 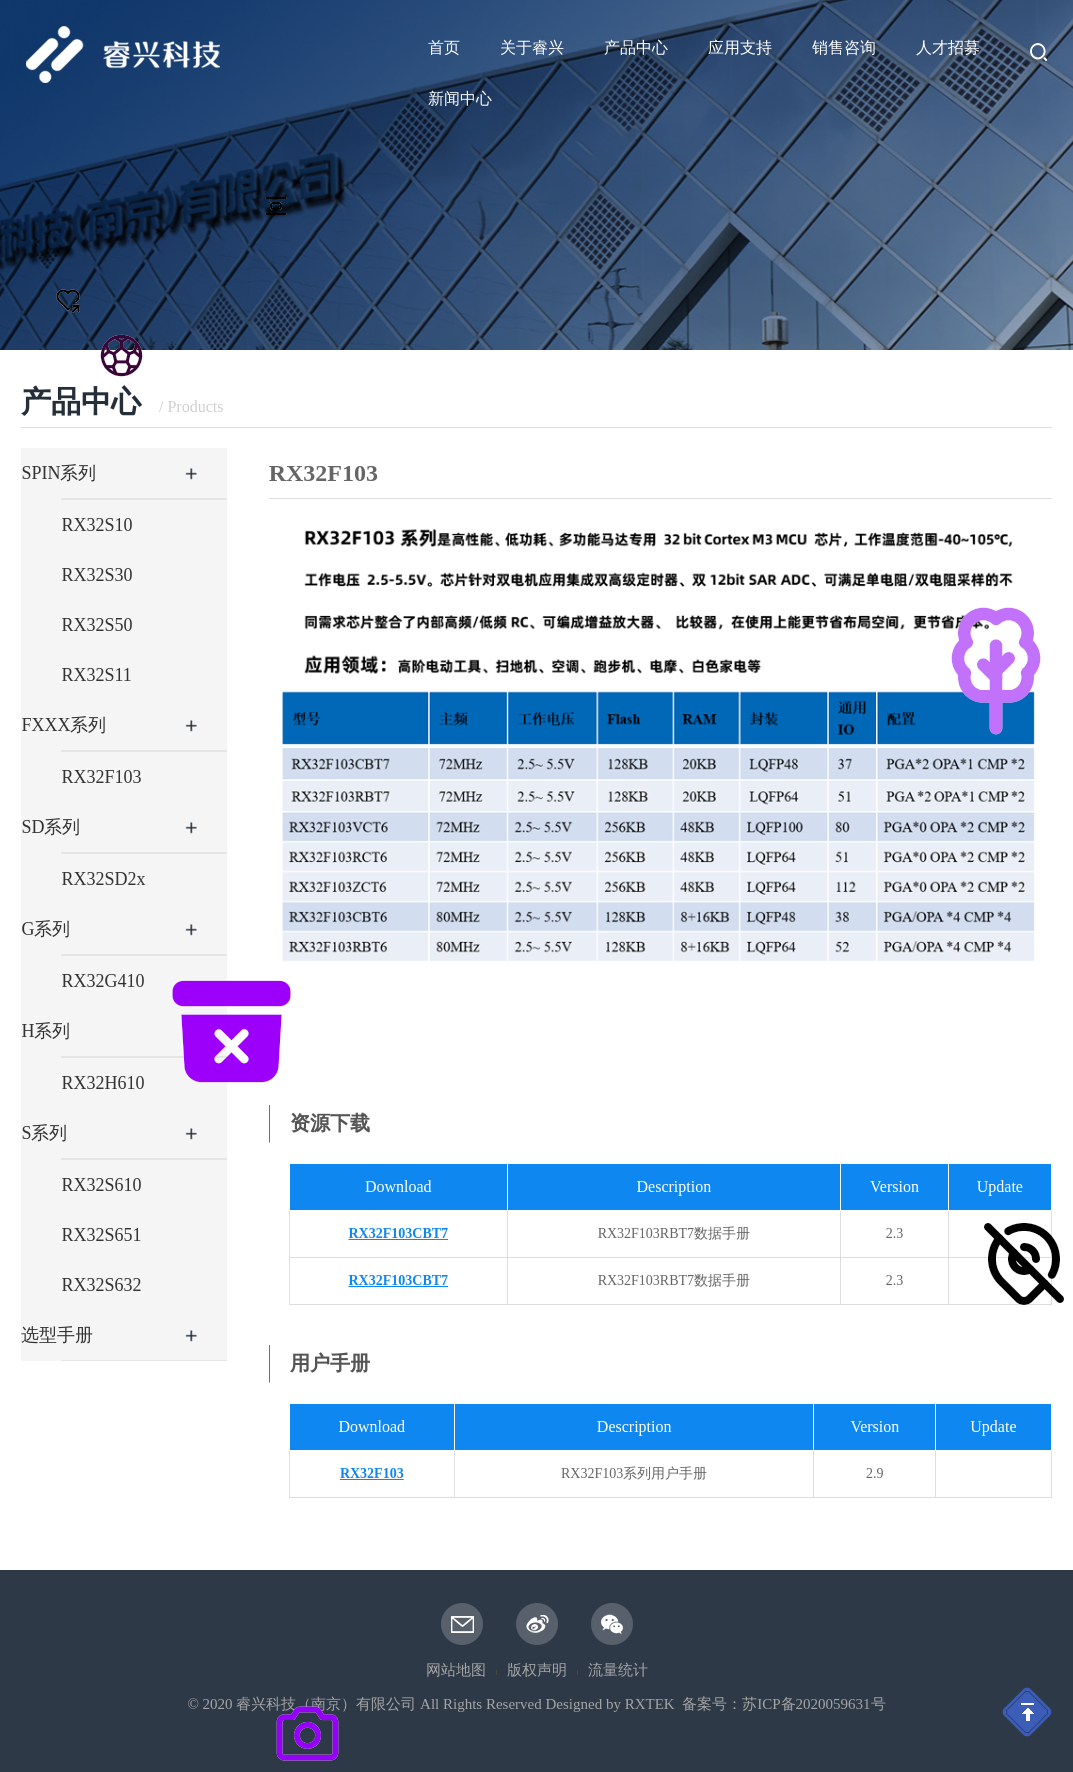 I want to click on disable location tracking, so click(x=1024, y=1263).